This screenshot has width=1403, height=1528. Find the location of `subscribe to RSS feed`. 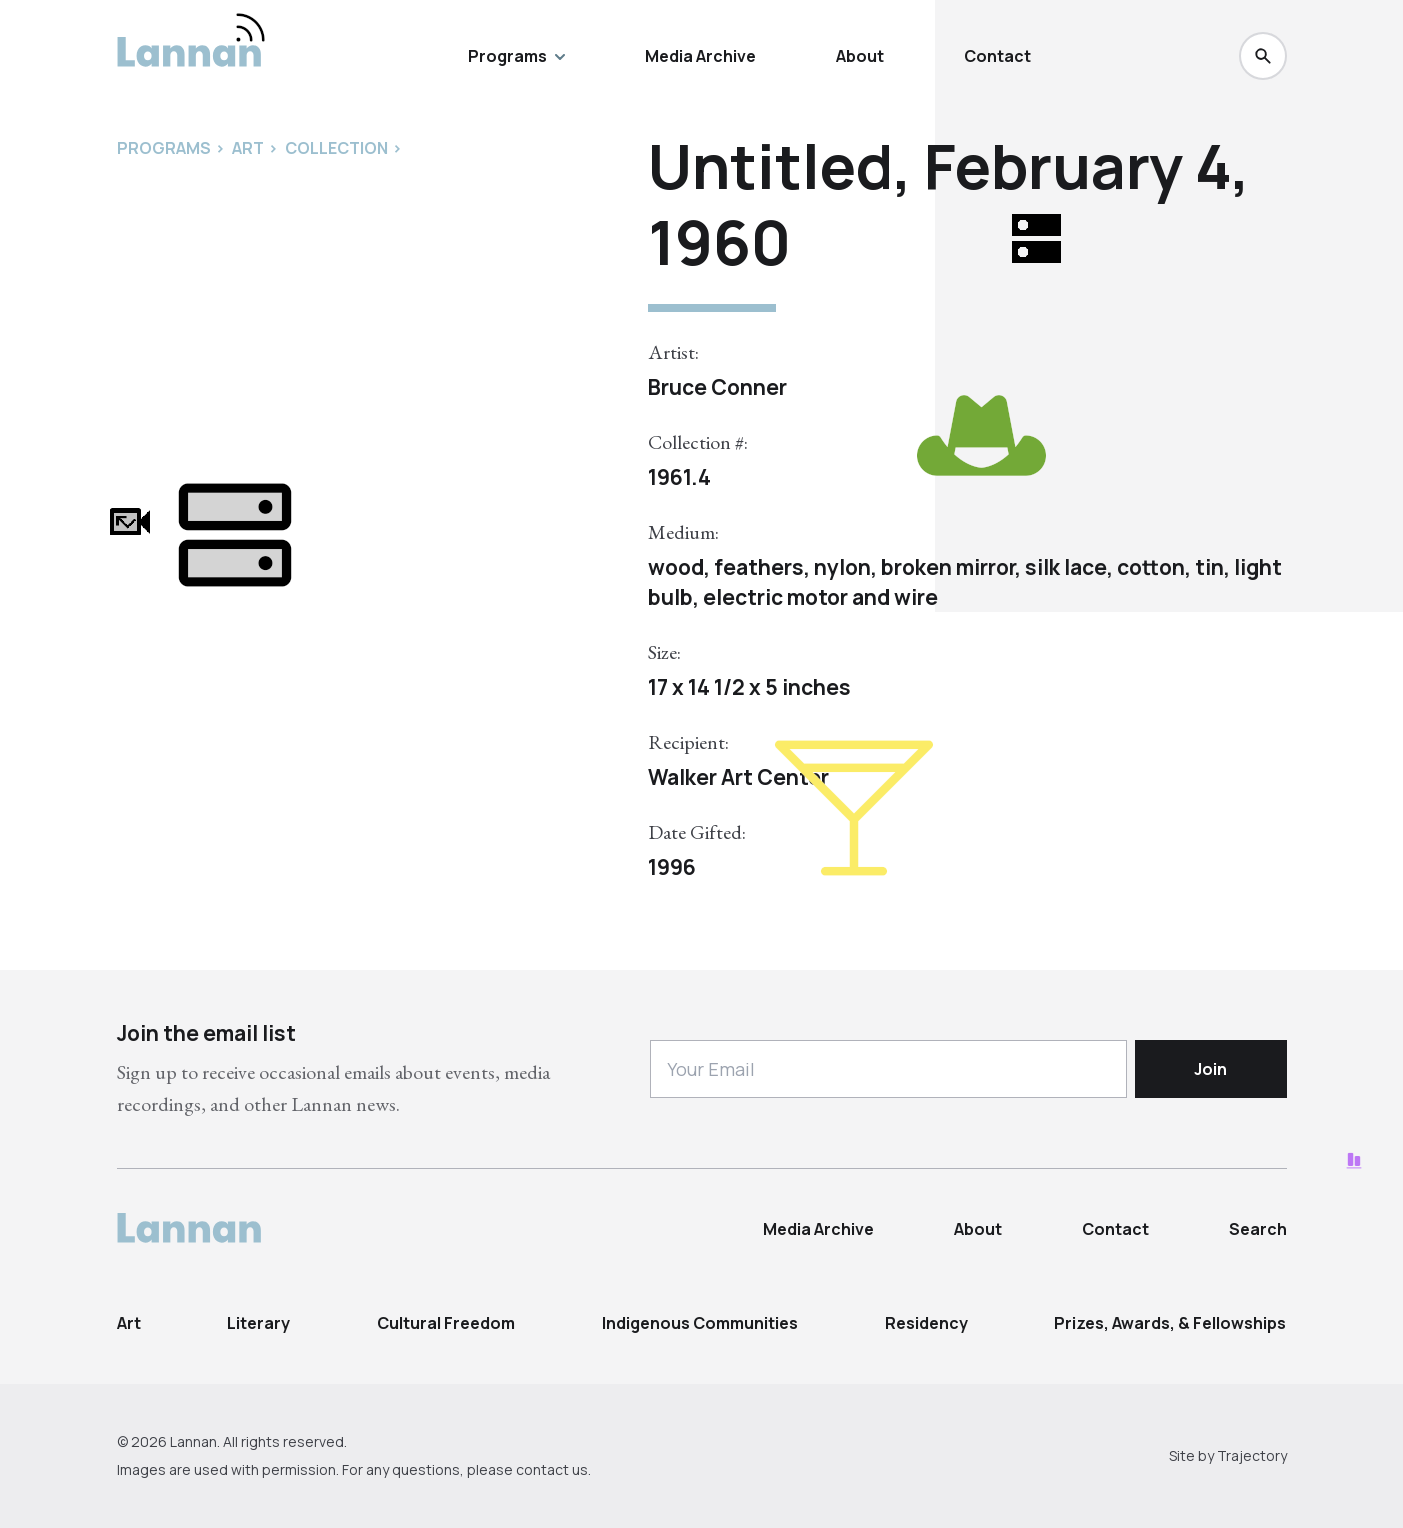

subscribe to RSS feed is located at coordinates (248, 29).